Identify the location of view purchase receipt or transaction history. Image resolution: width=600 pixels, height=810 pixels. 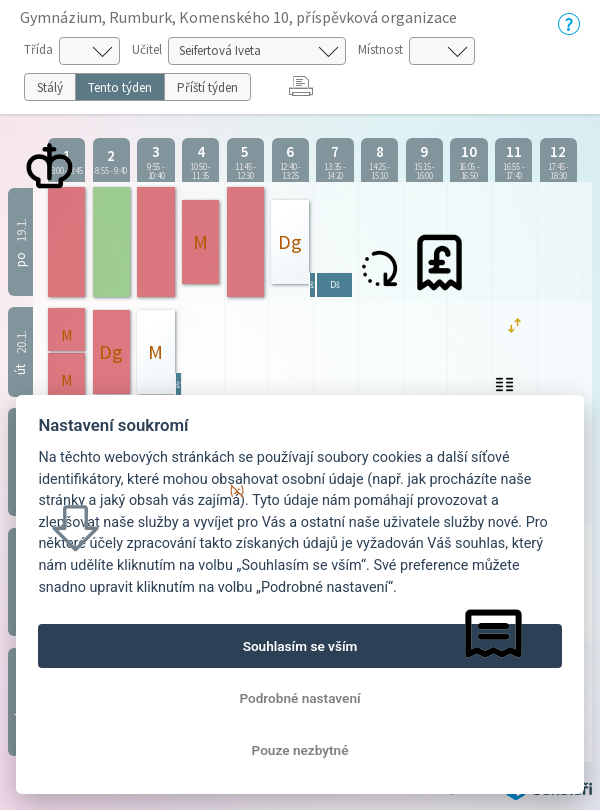
(493, 633).